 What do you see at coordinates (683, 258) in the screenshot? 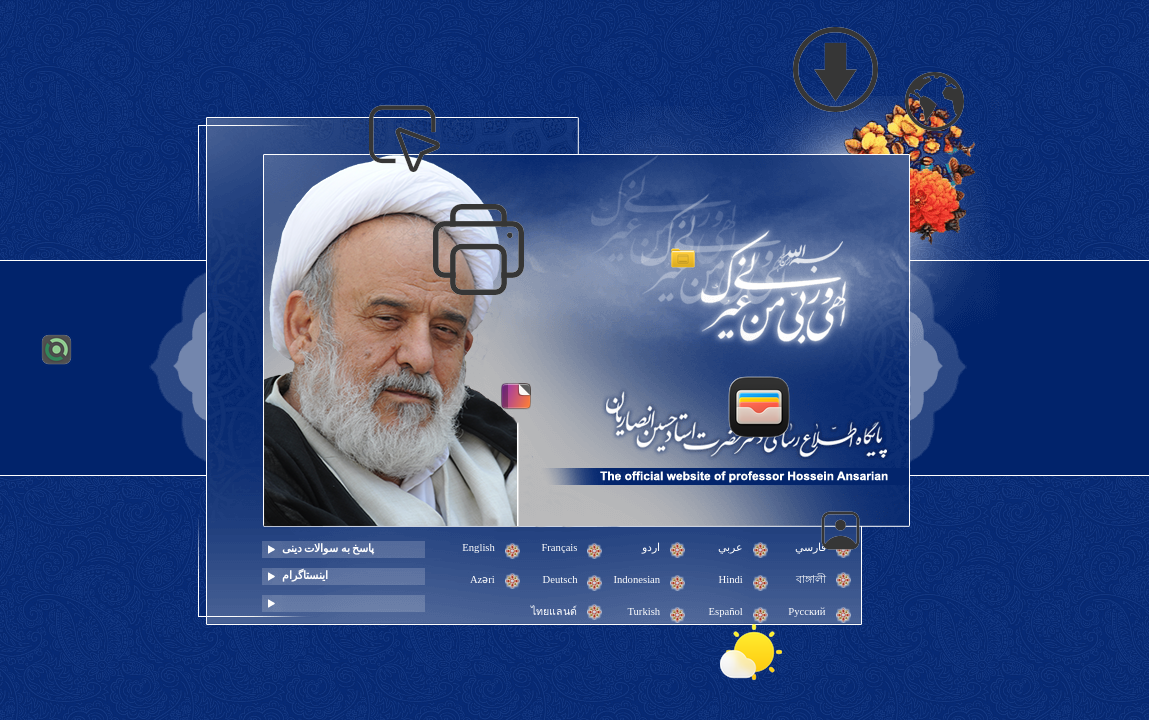
I see `open desktop folder` at bounding box center [683, 258].